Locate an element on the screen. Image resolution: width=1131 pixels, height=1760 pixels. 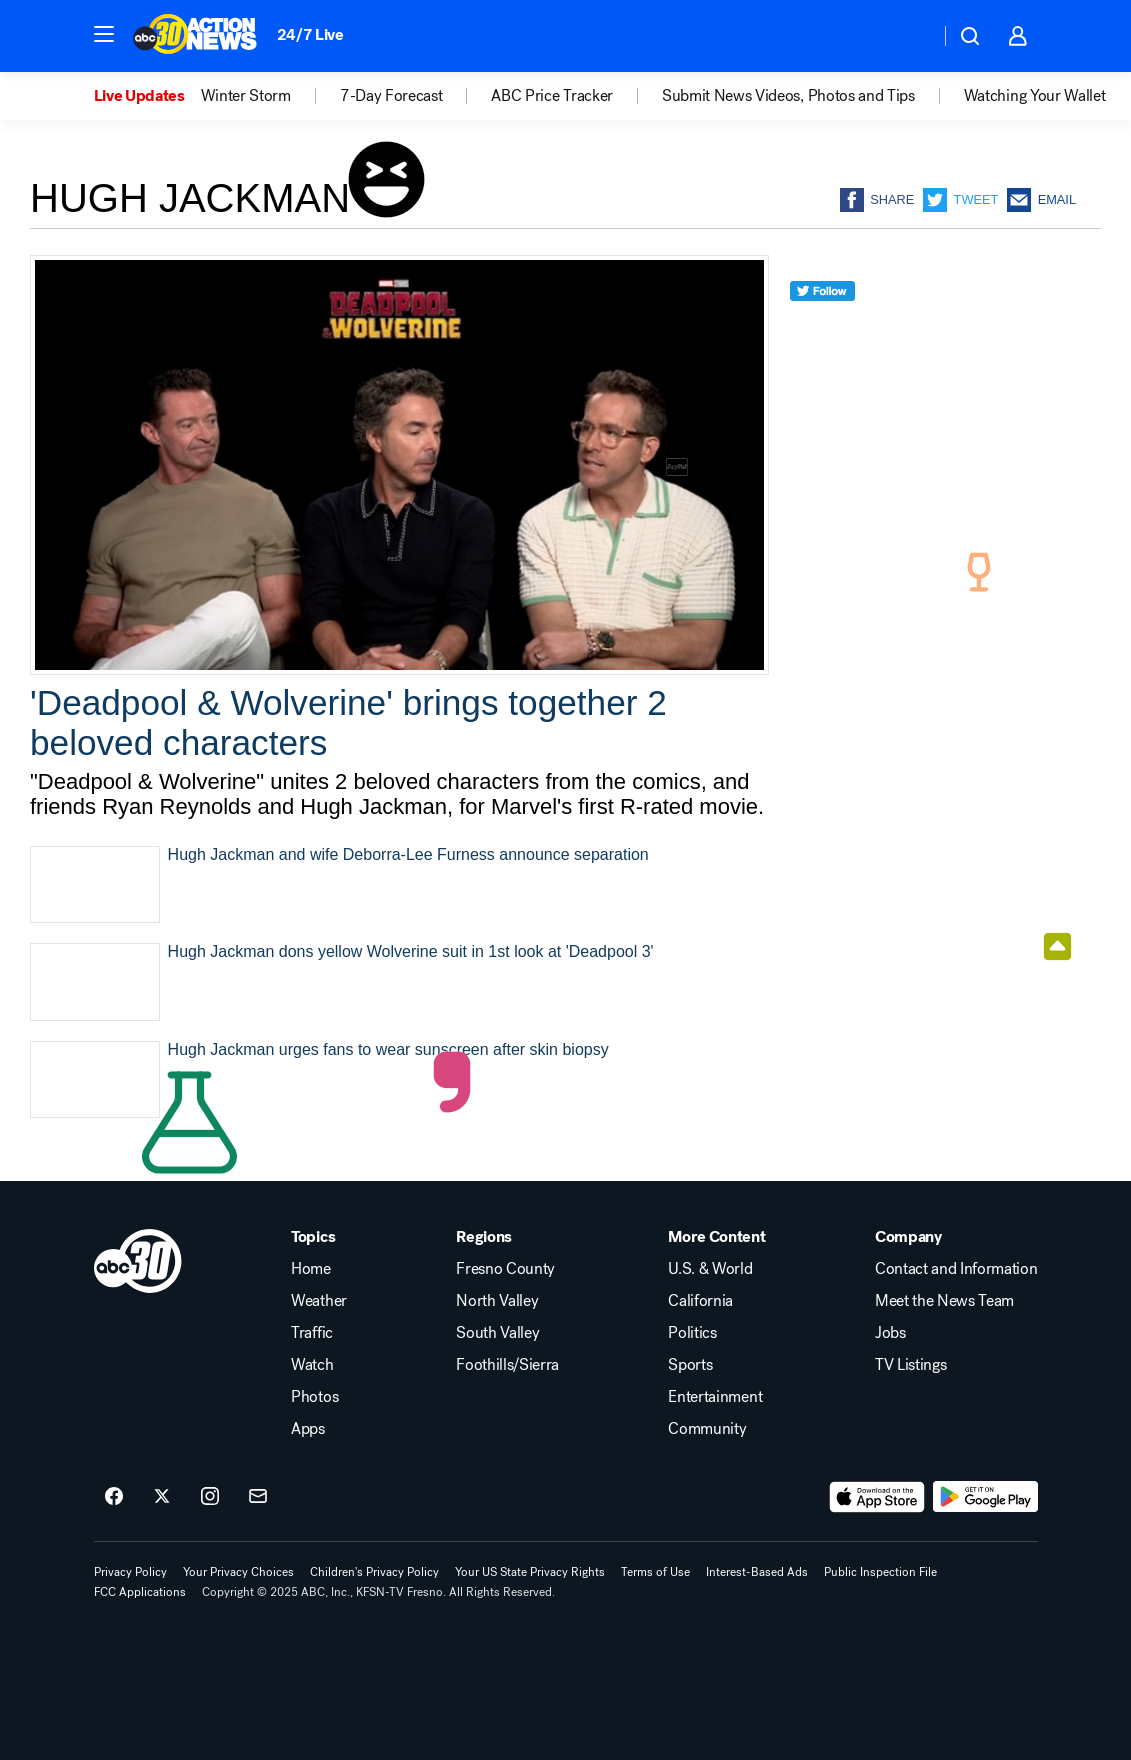
react with laughter to a message is located at coordinates (386, 179).